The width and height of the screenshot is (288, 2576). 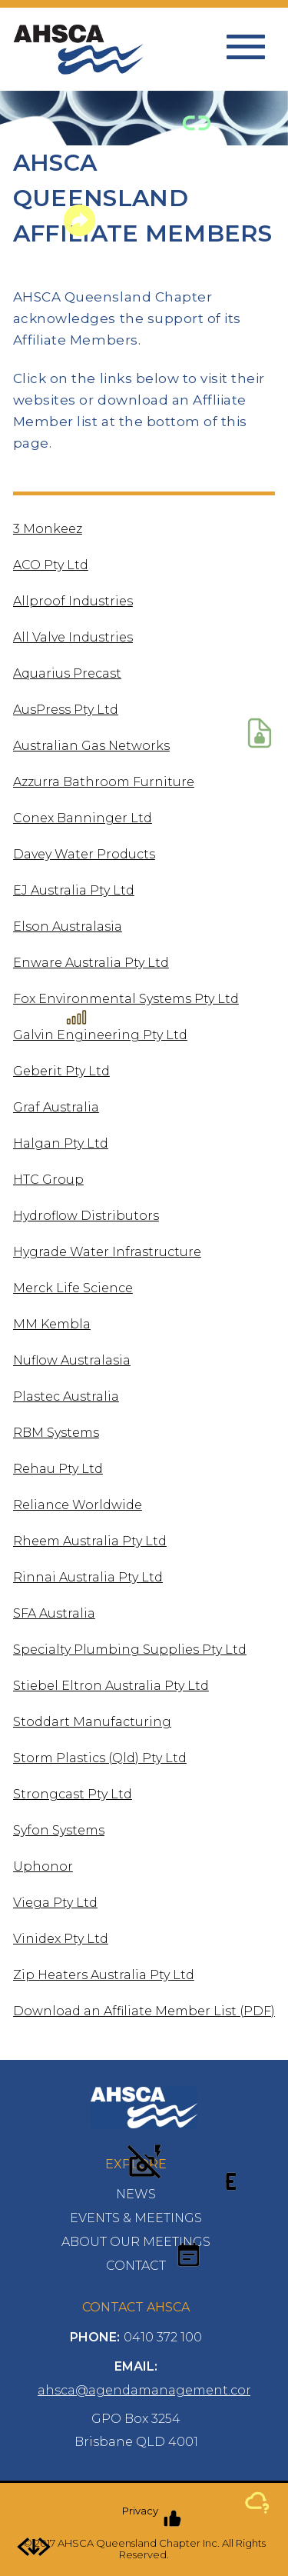 I want to click on cloud storage help or support, so click(x=257, y=2501).